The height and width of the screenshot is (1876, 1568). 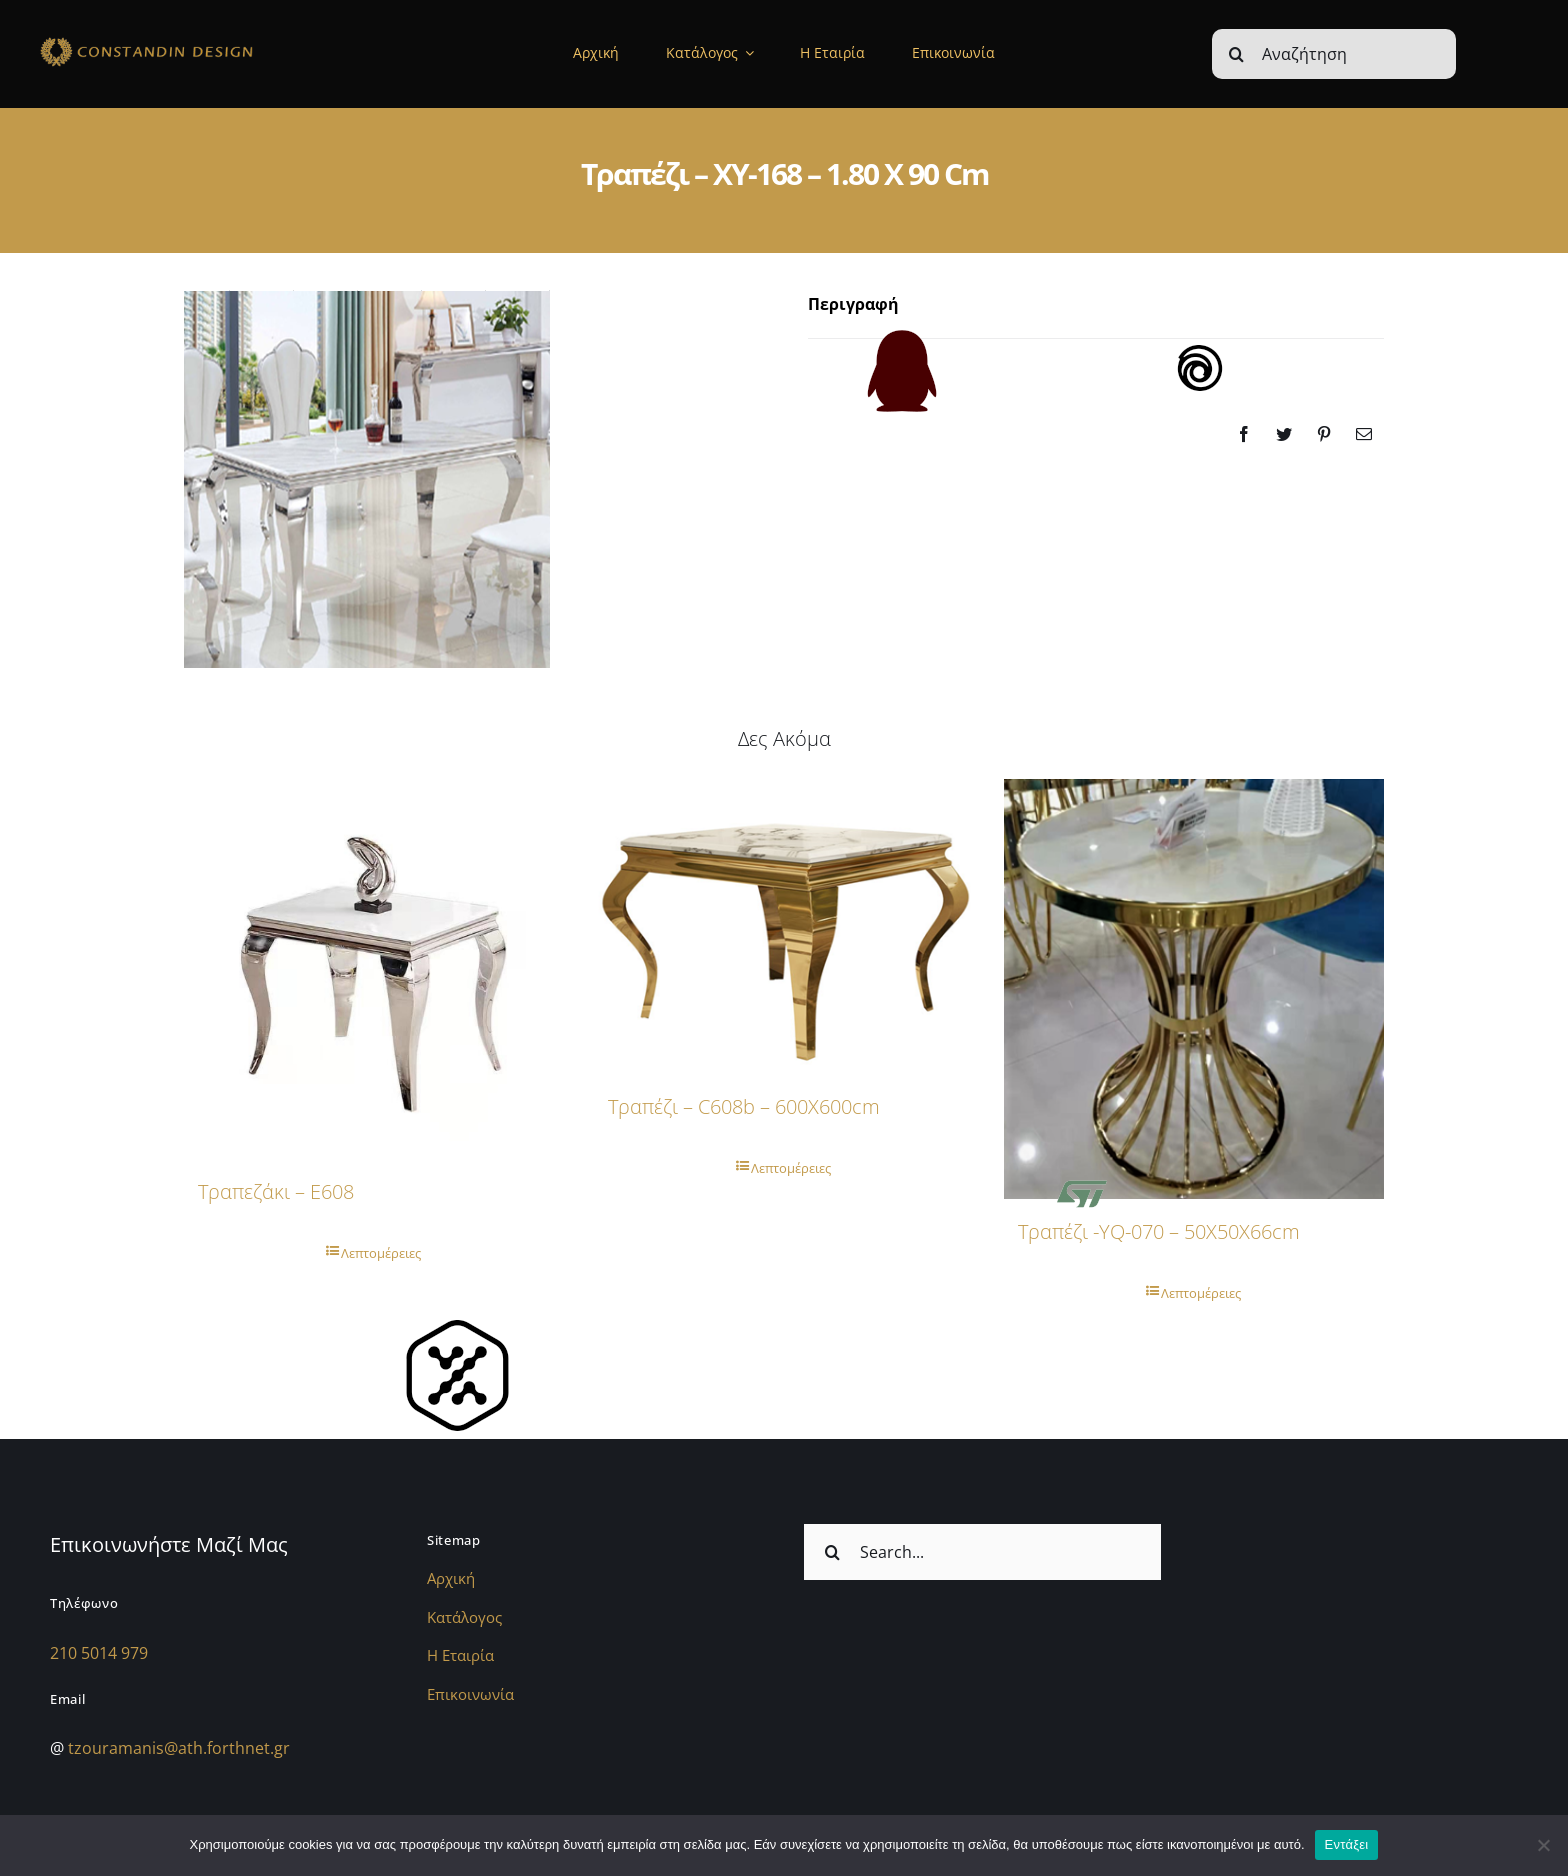 What do you see at coordinates (902, 371) in the screenshot?
I see `open QQ messaging app` at bounding box center [902, 371].